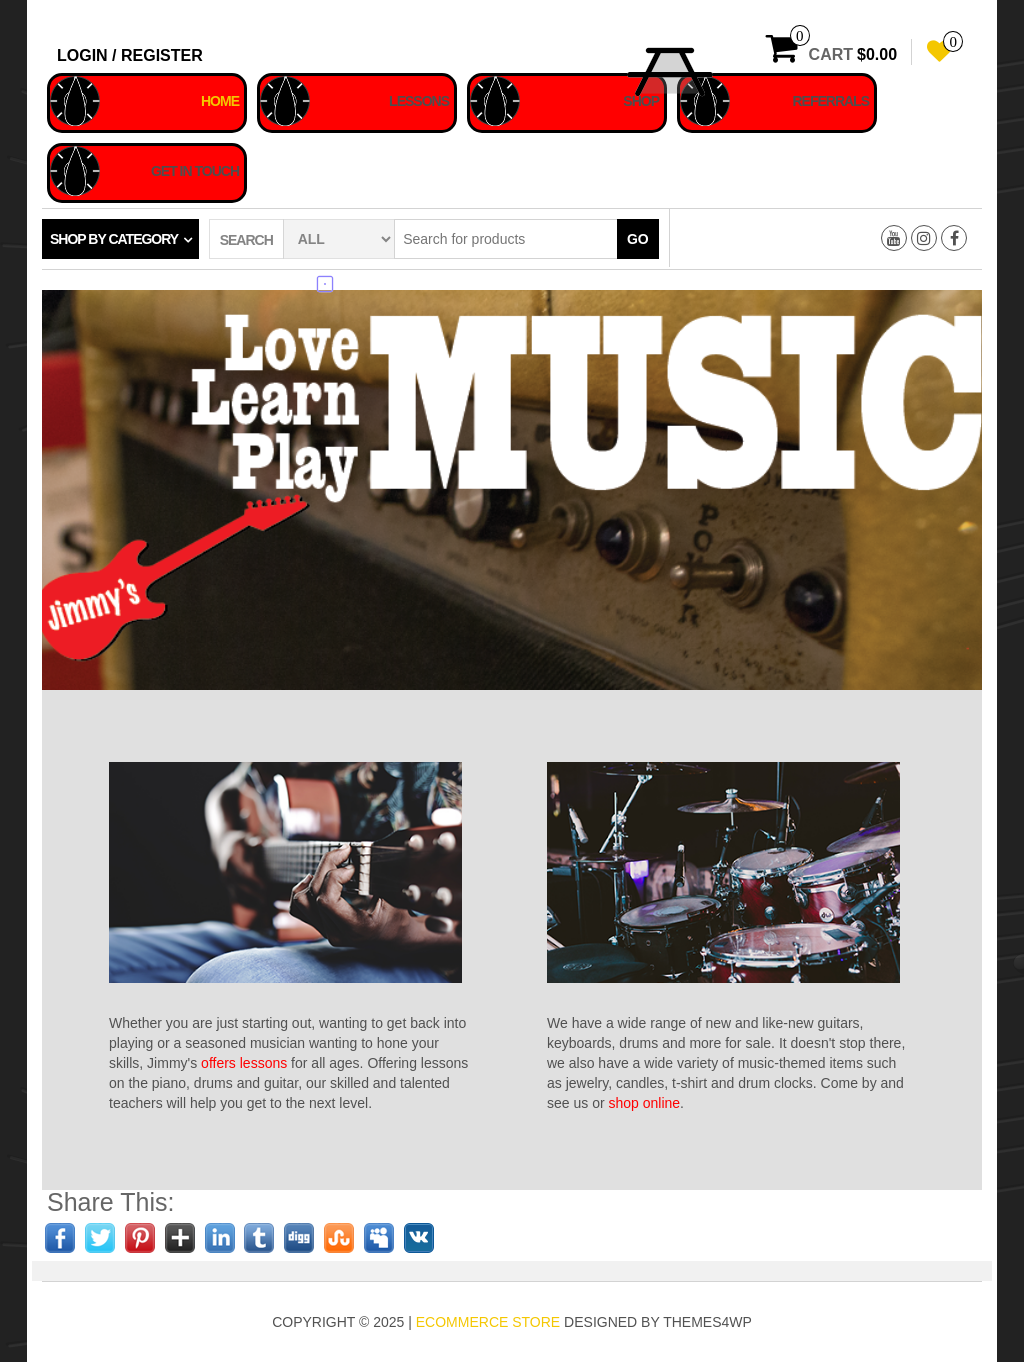 The image size is (1024, 1362). Describe the element at coordinates (670, 72) in the screenshot. I see `find nearby picnic areas` at that location.